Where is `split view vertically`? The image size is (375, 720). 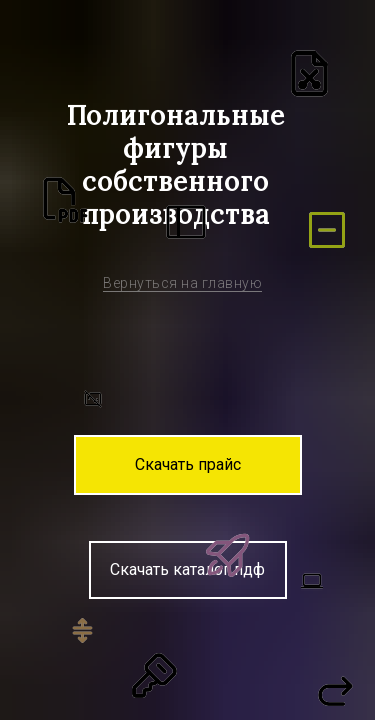
split view vertically is located at coordinates (82, 630).